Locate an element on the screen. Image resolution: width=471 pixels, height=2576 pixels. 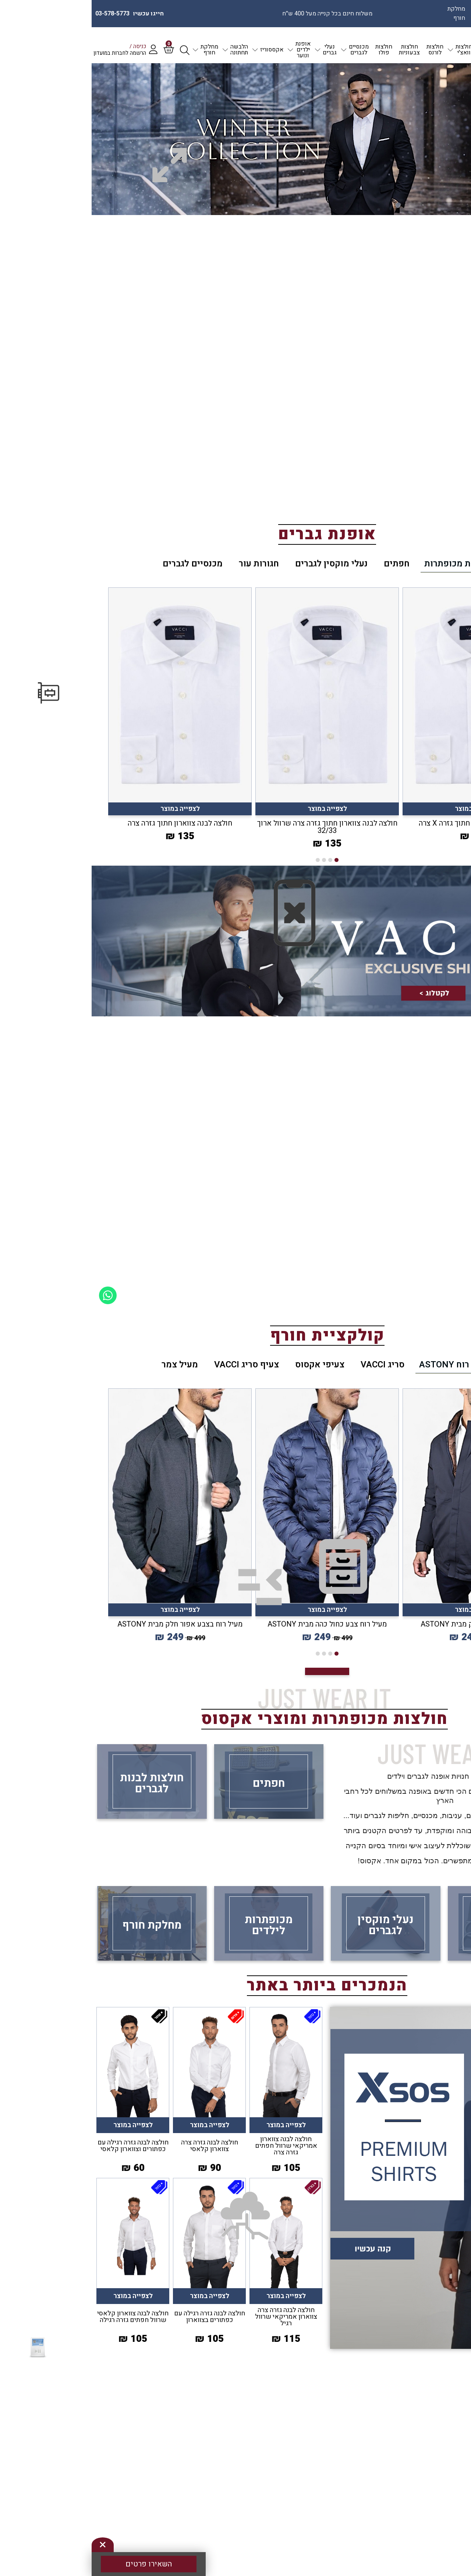
decrease text indentation is located at coordinates (260, 1587).